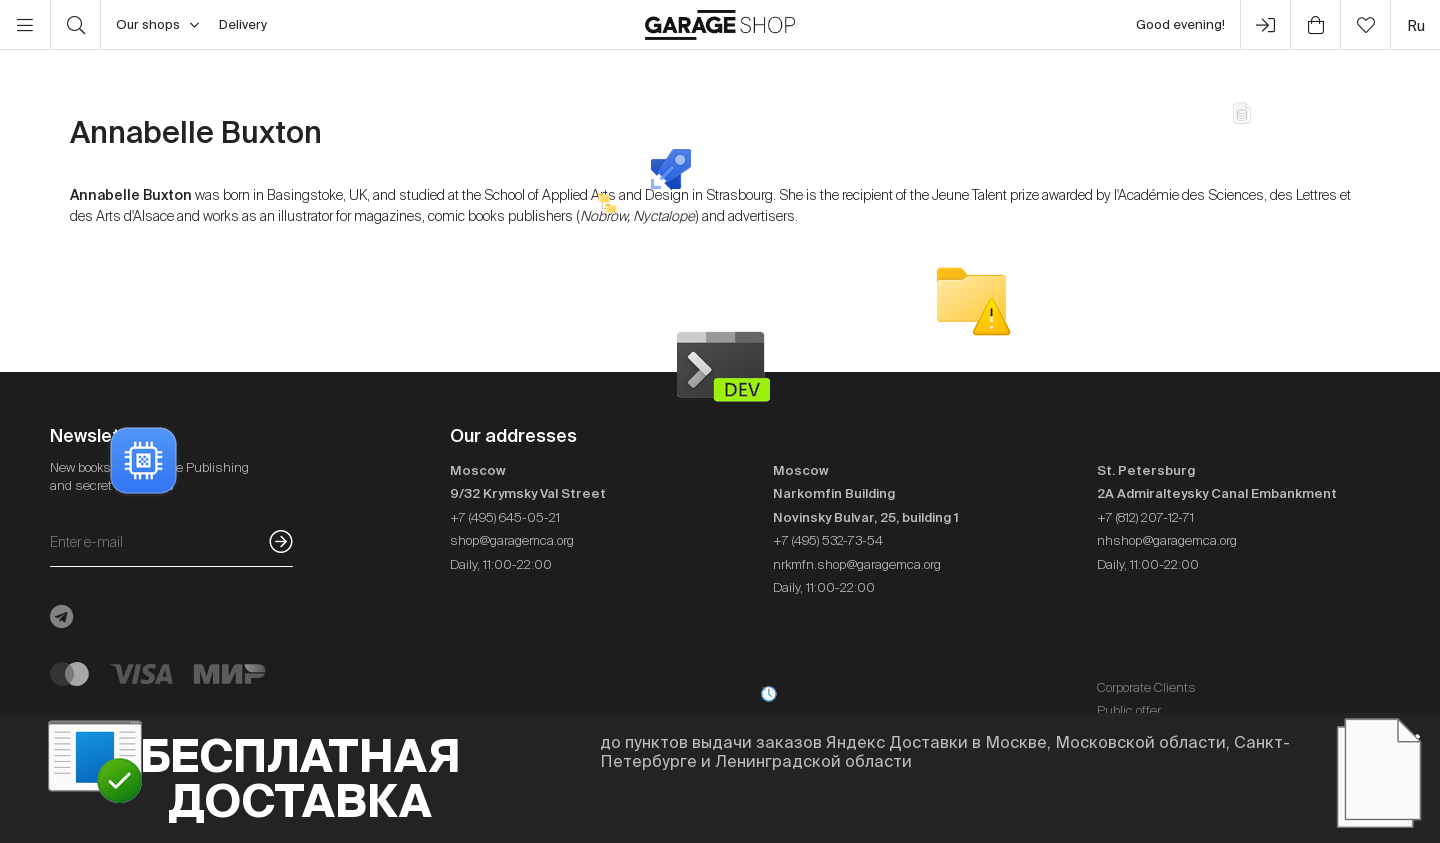 Image resolution: width=1440 pixels, height=843 pixels. What do you see at coordinates (671, 169) in the screenshot?
I see `launch the pipelines app` at bounding box center [671, 169].